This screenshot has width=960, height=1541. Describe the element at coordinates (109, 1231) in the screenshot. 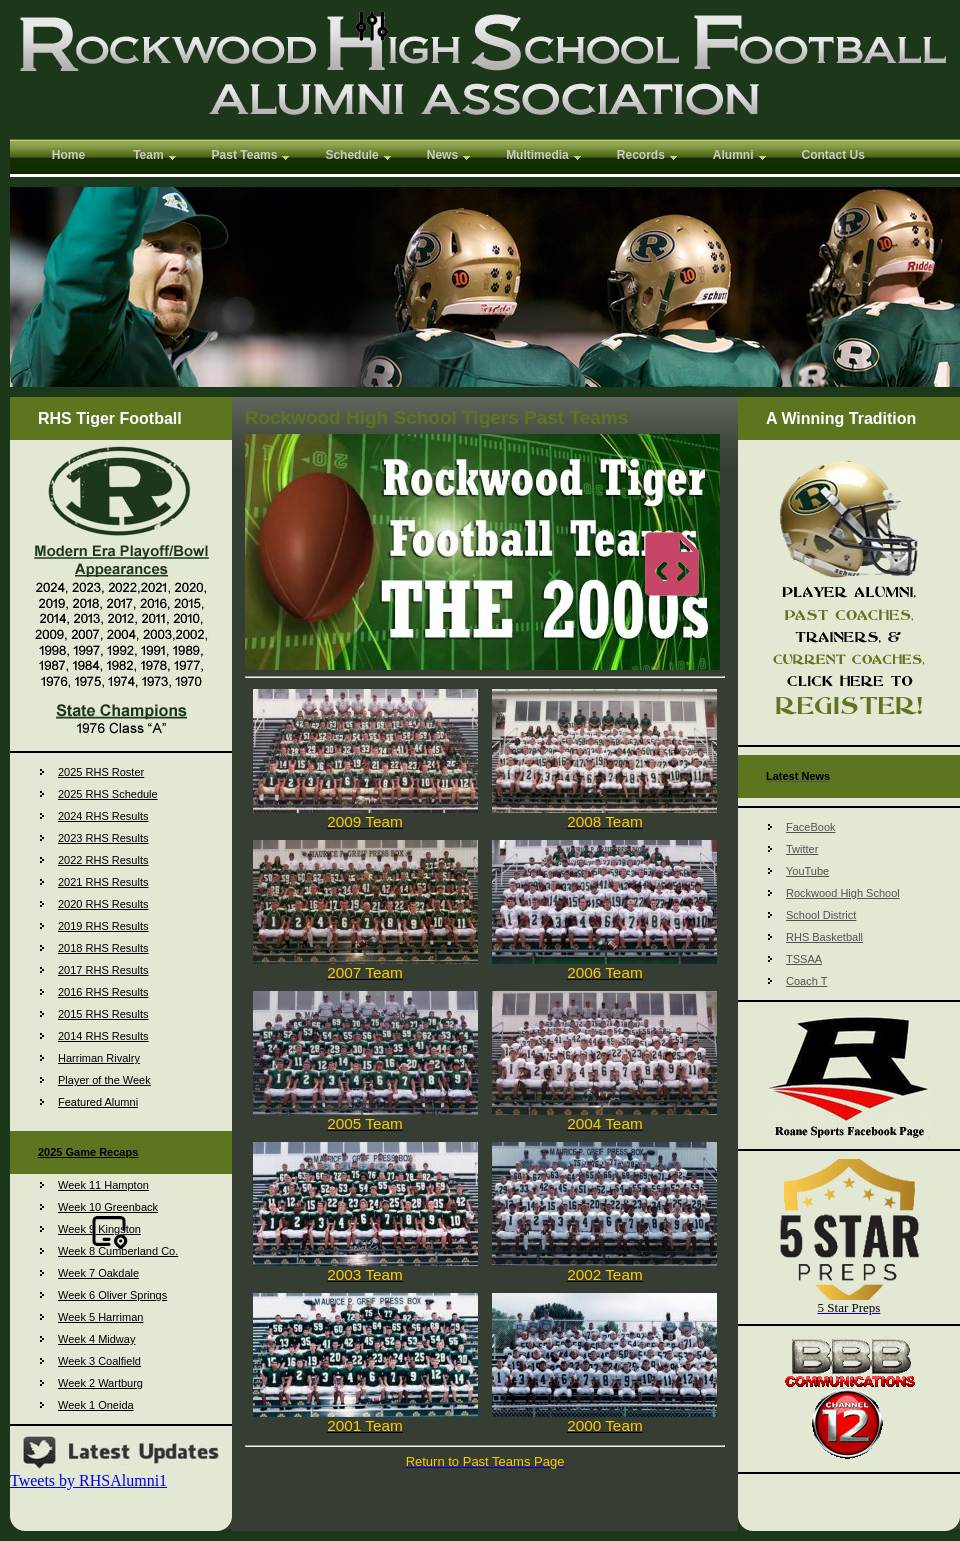

I see `pin a location on tablet display` at that location.